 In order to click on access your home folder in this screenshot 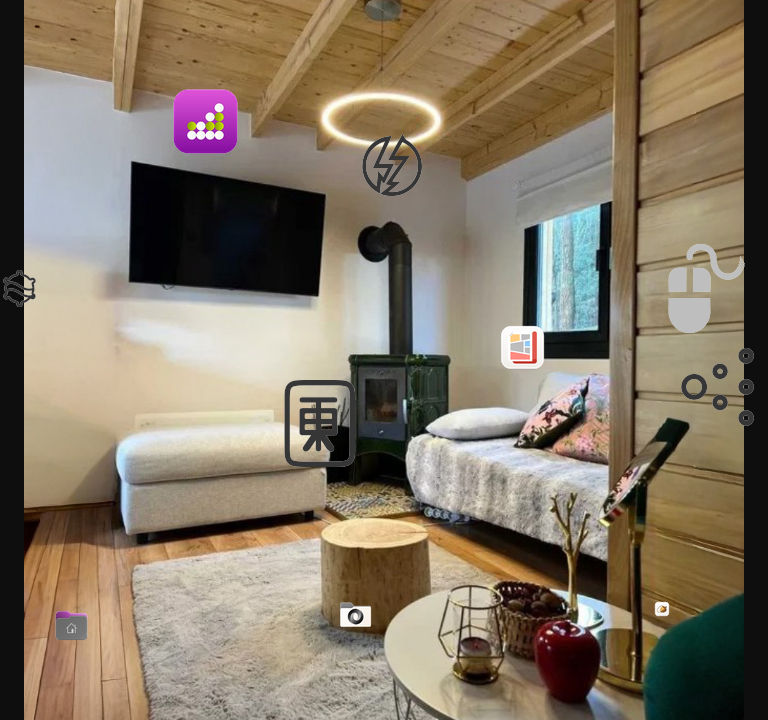, I will do `click(71, 625)`.